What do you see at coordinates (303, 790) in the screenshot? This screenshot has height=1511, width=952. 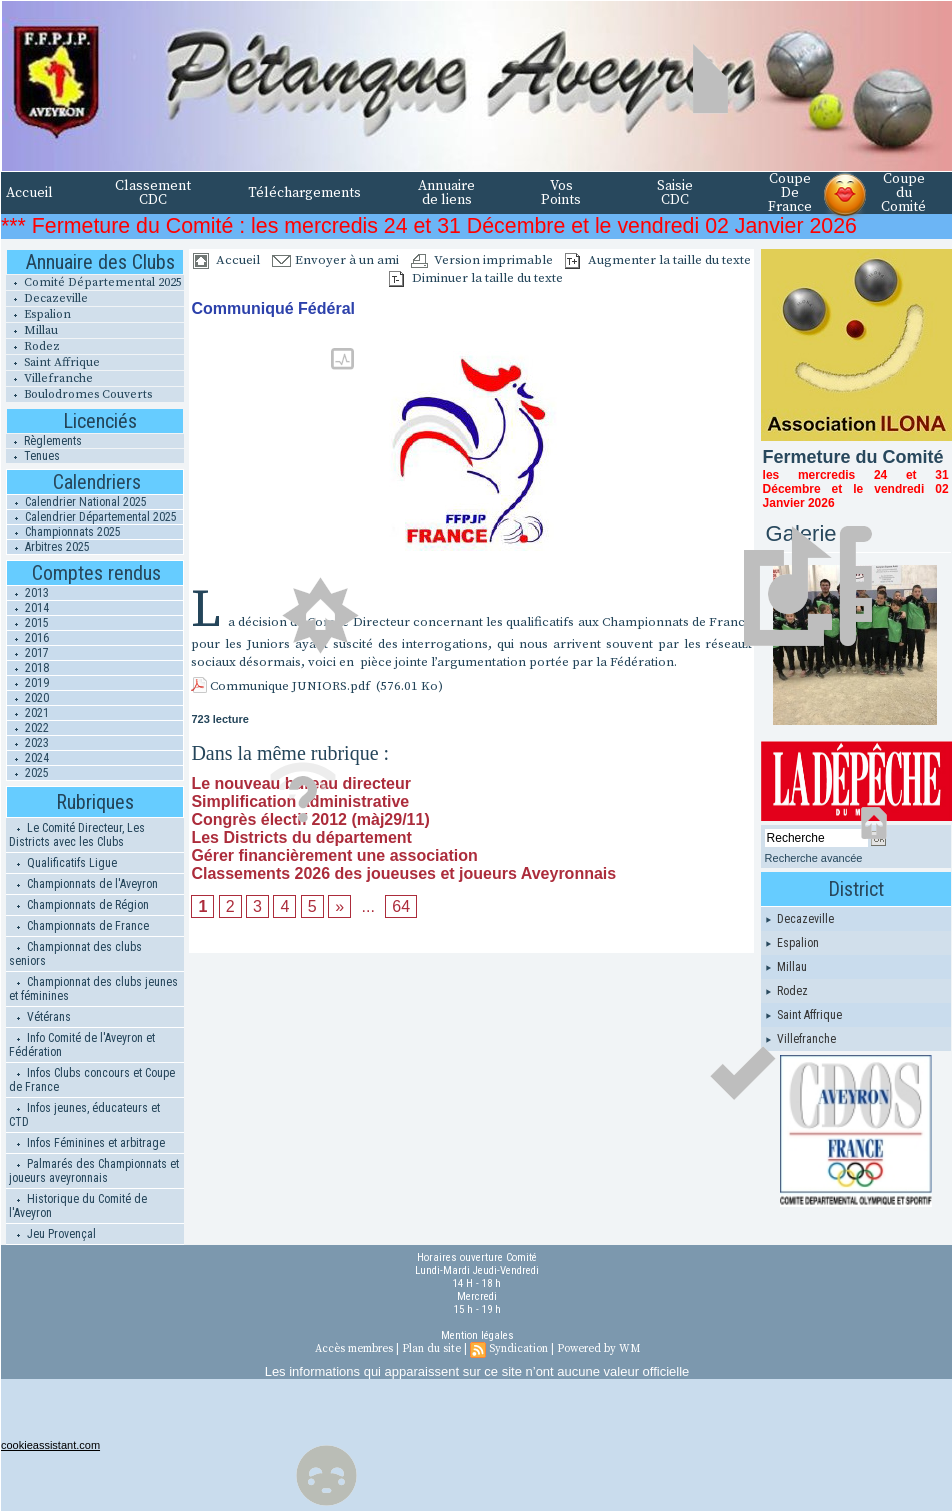 I see `indicates no network route available` at bounding box center [303, 790].